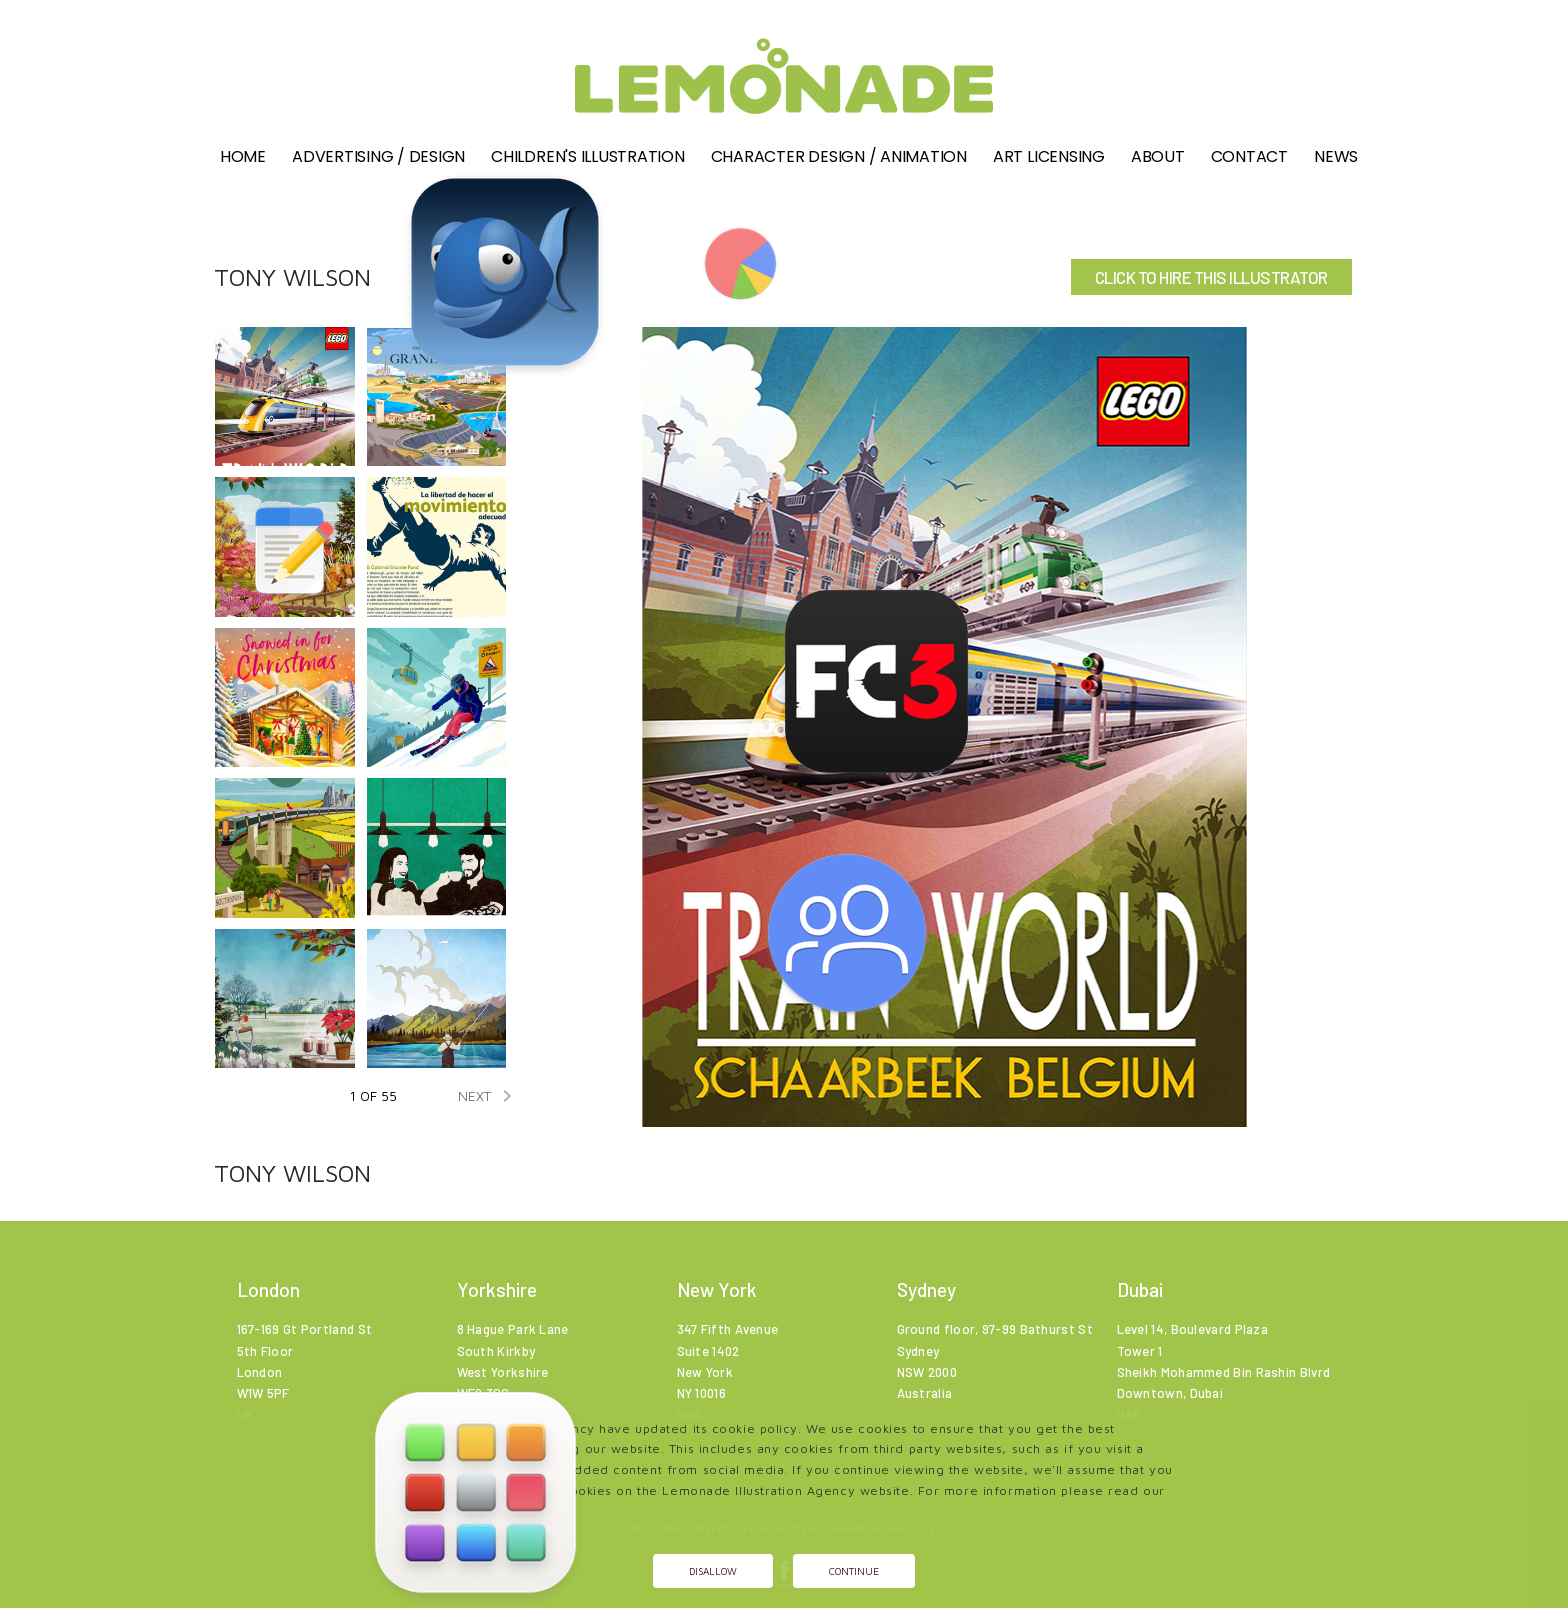  I want to click on open the app grid or launcher, so click(475, 1492).